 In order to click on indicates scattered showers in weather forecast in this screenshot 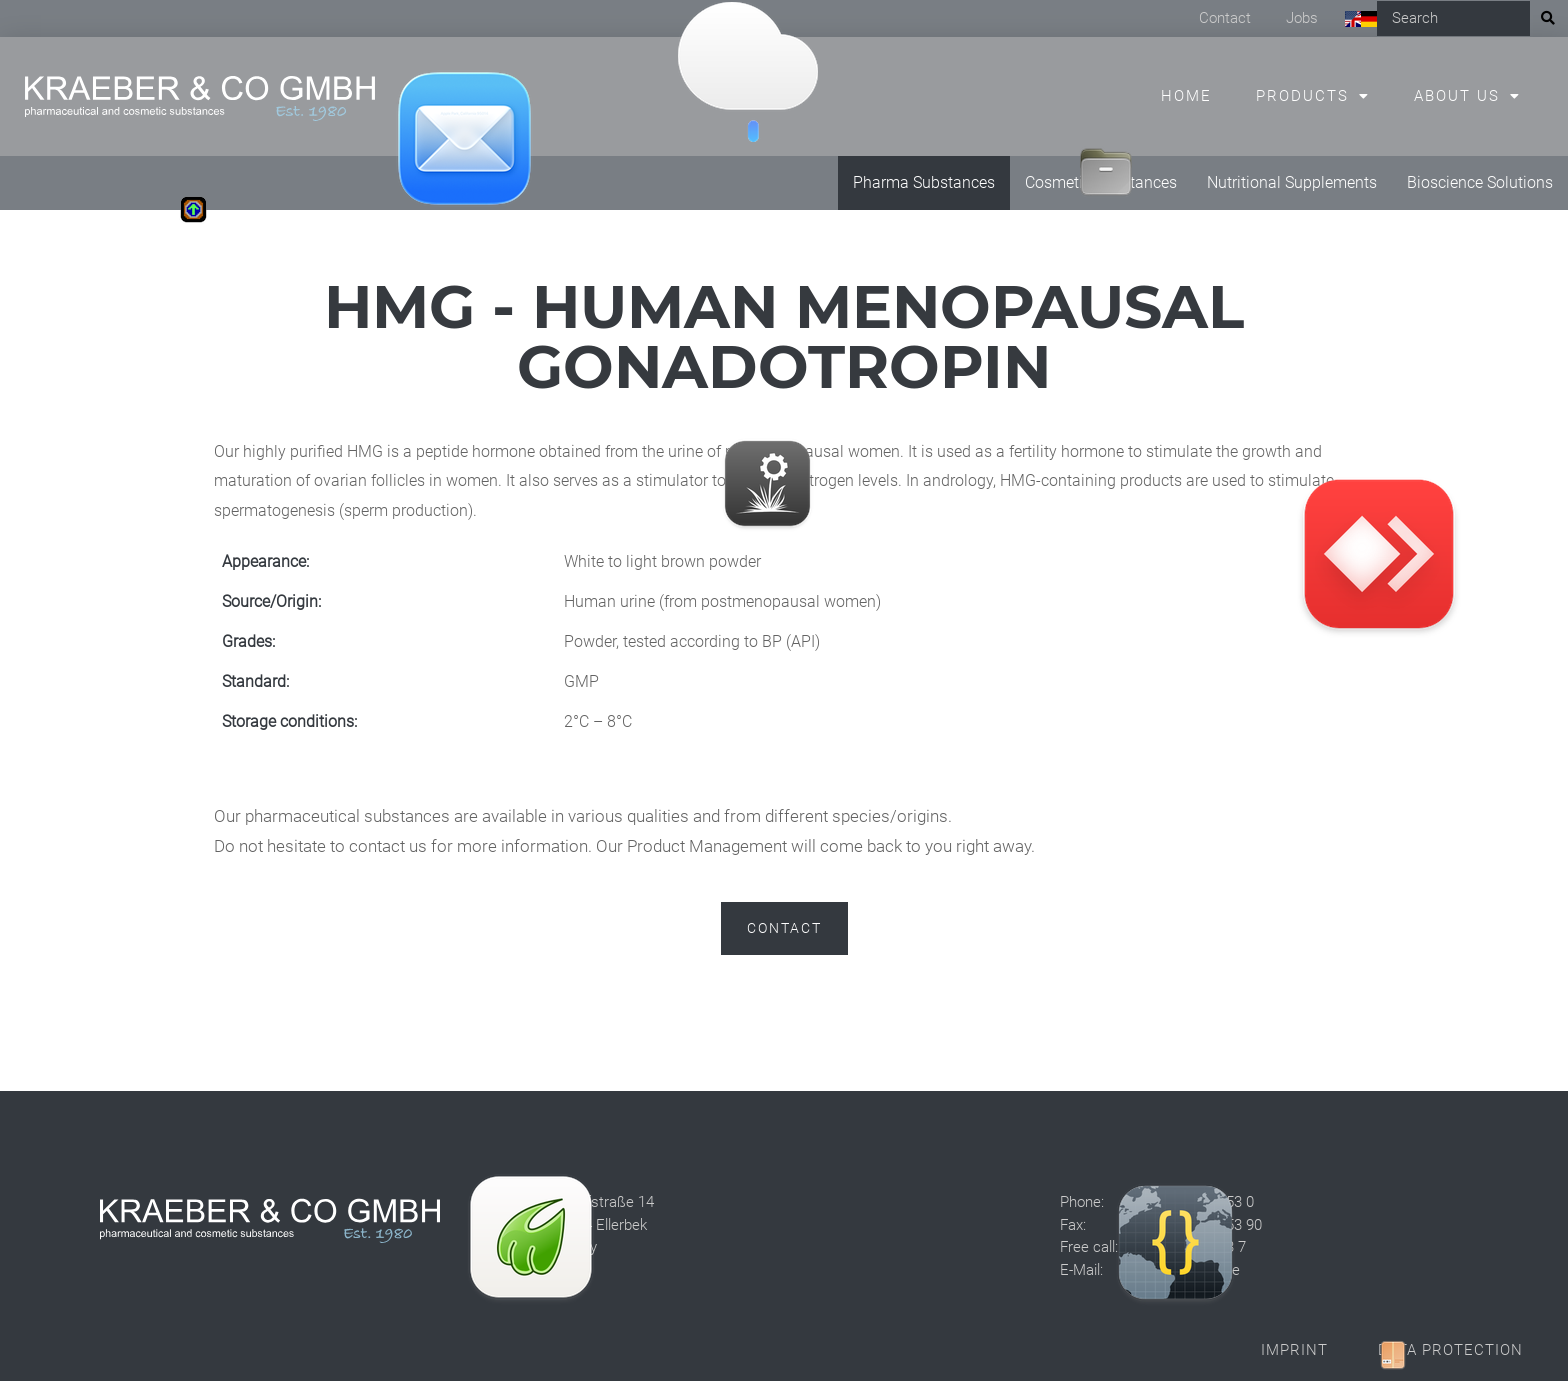, I will do `click(748, 72)`.